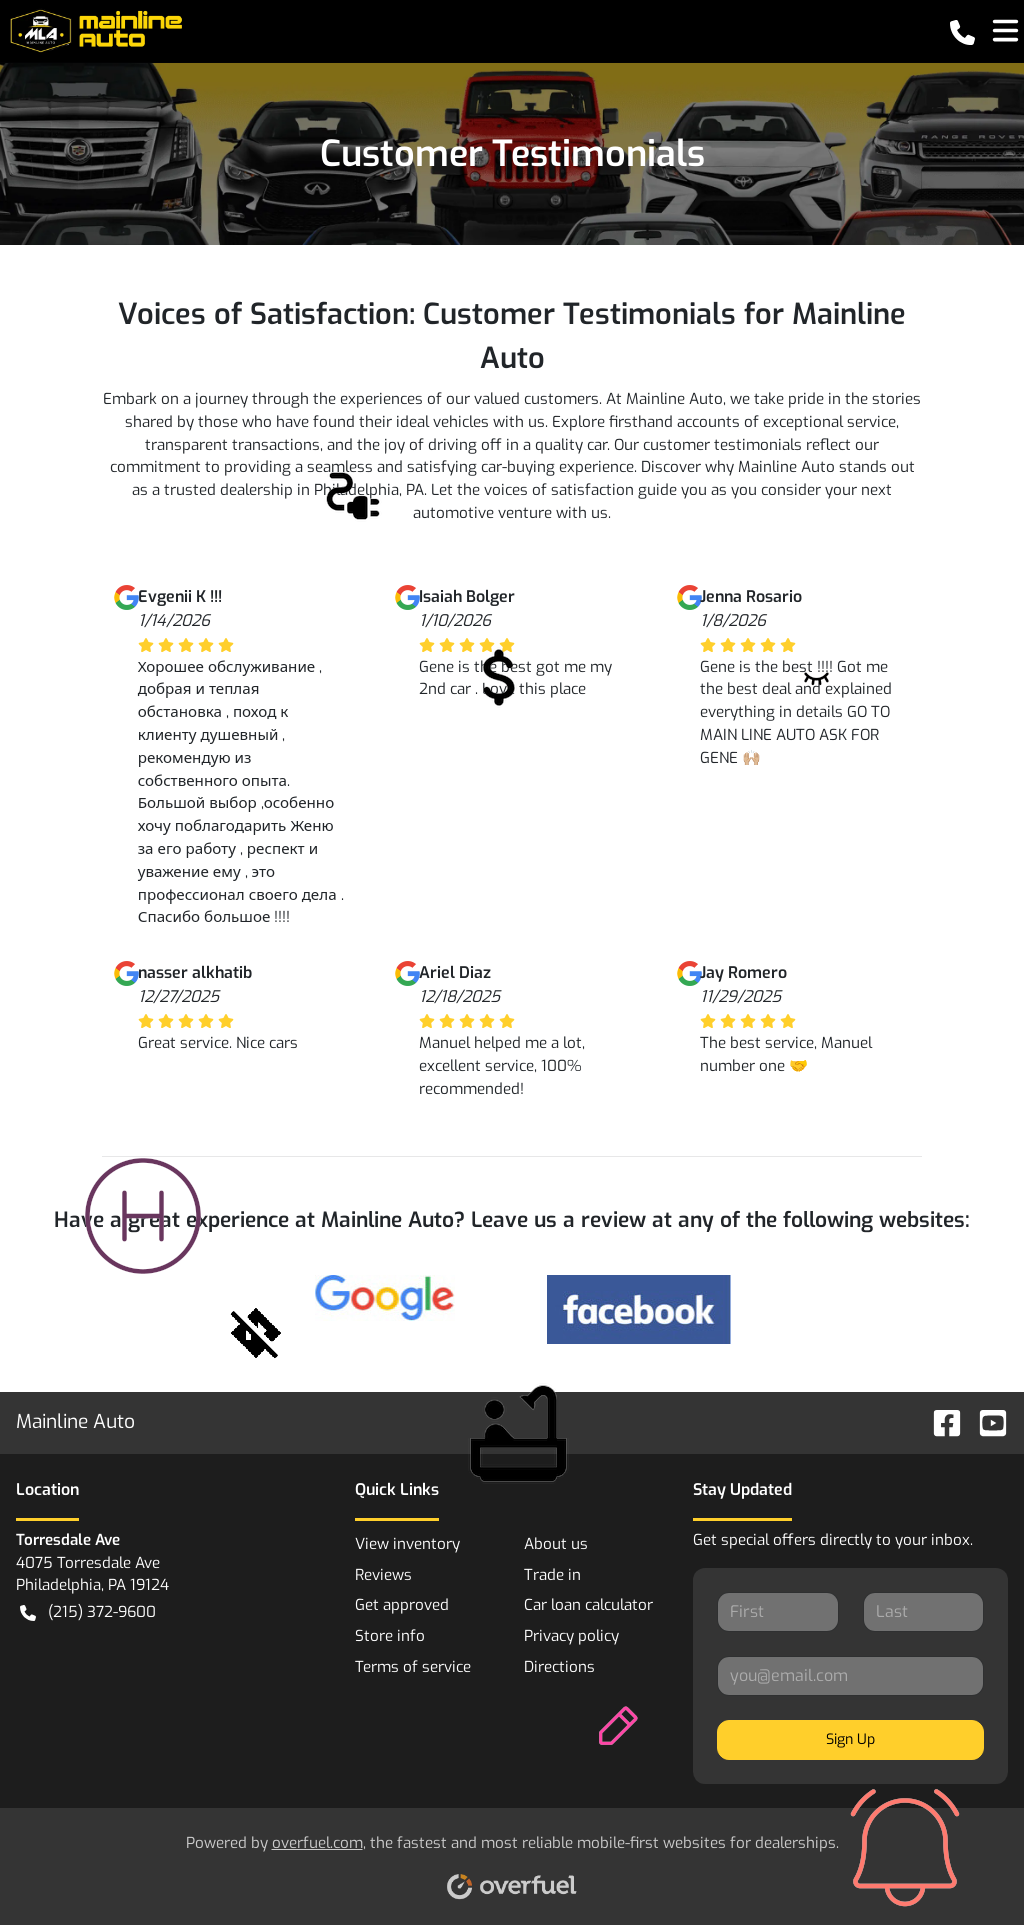  What do you see at coordinates (256, 1333) in the screenshot?
I see `directions are unavailable or disabled` at bounding box center [256, 1333].